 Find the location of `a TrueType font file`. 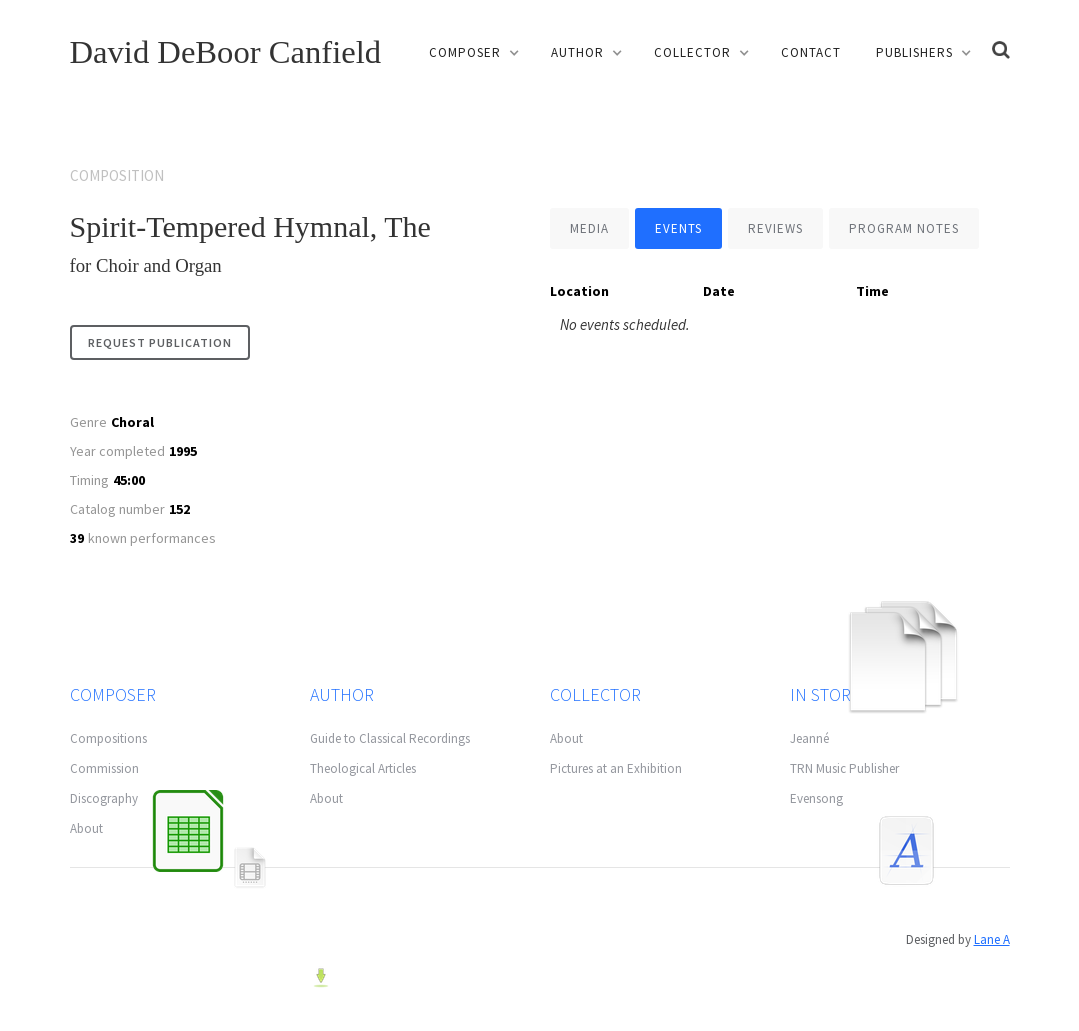

a TrueType font file is located at coordinates (906, 850).